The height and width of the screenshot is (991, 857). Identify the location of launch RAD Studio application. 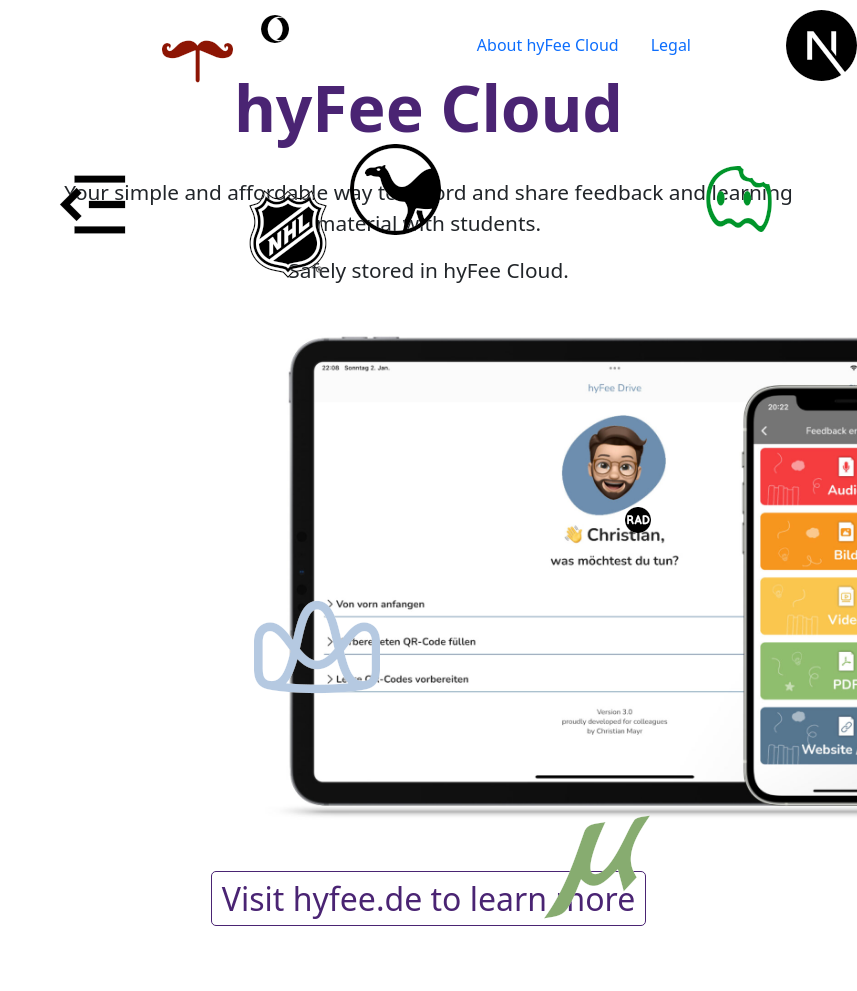
(638, 520).